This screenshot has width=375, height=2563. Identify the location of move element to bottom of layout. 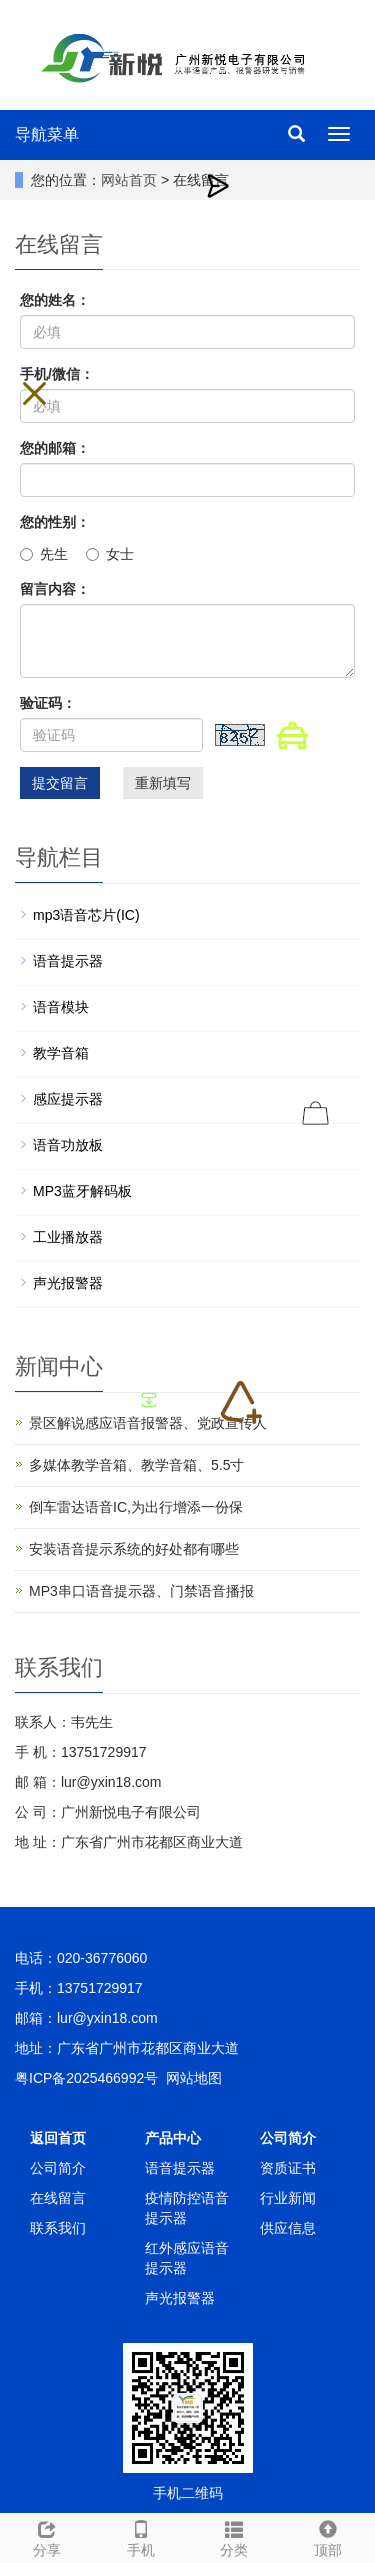
(149, 1400).